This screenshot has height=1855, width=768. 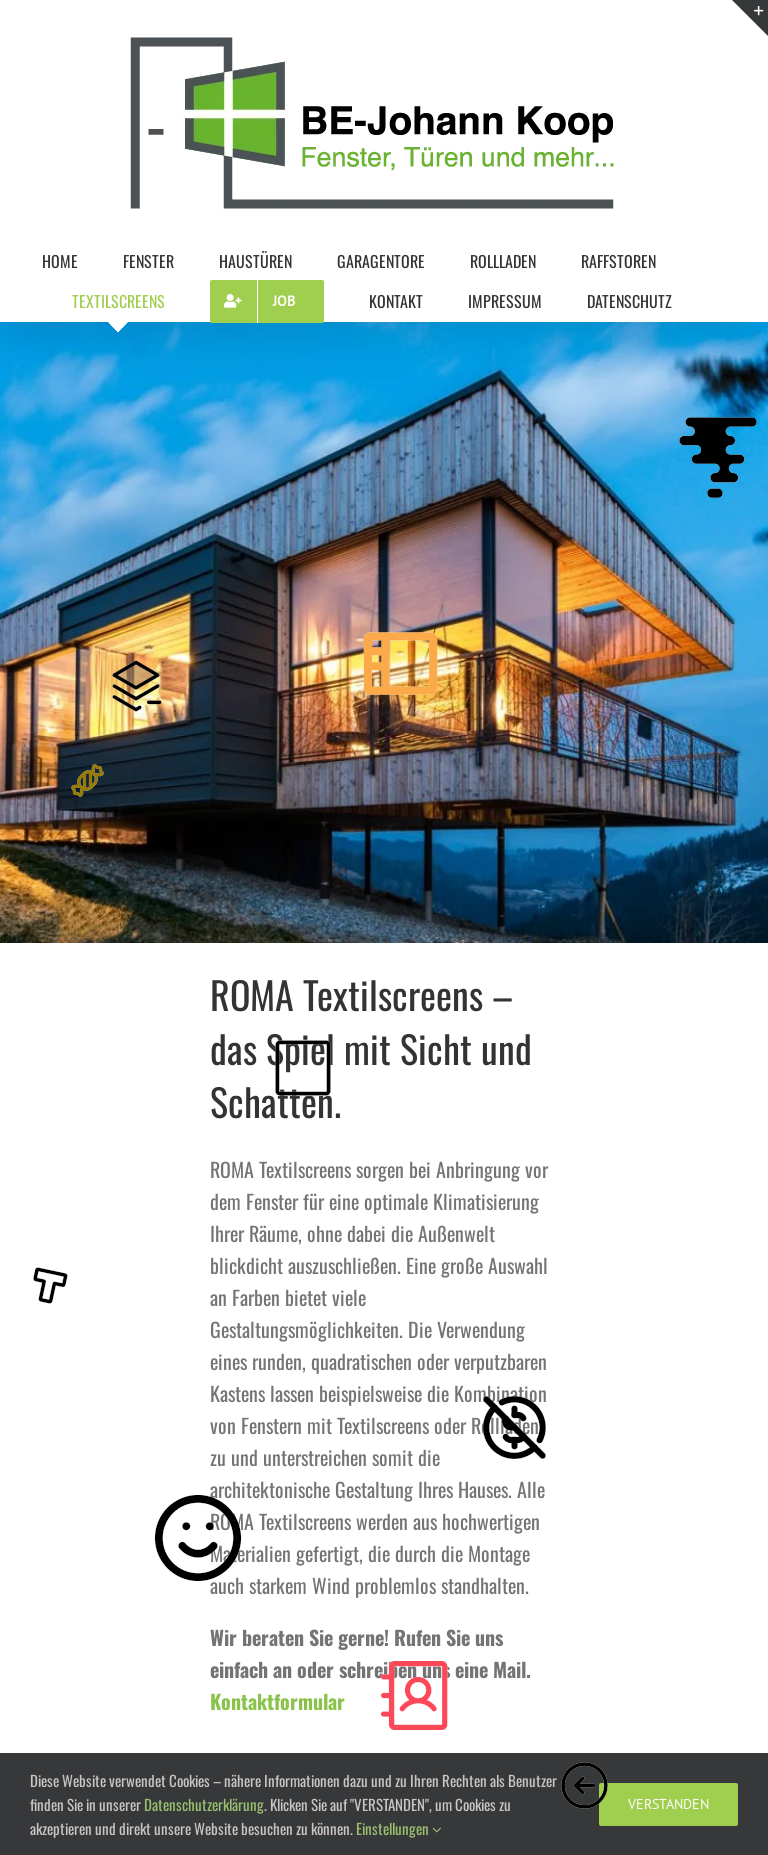 I want to click on indicates payment is unavailable or disabled, so click(x=514, y=1427).